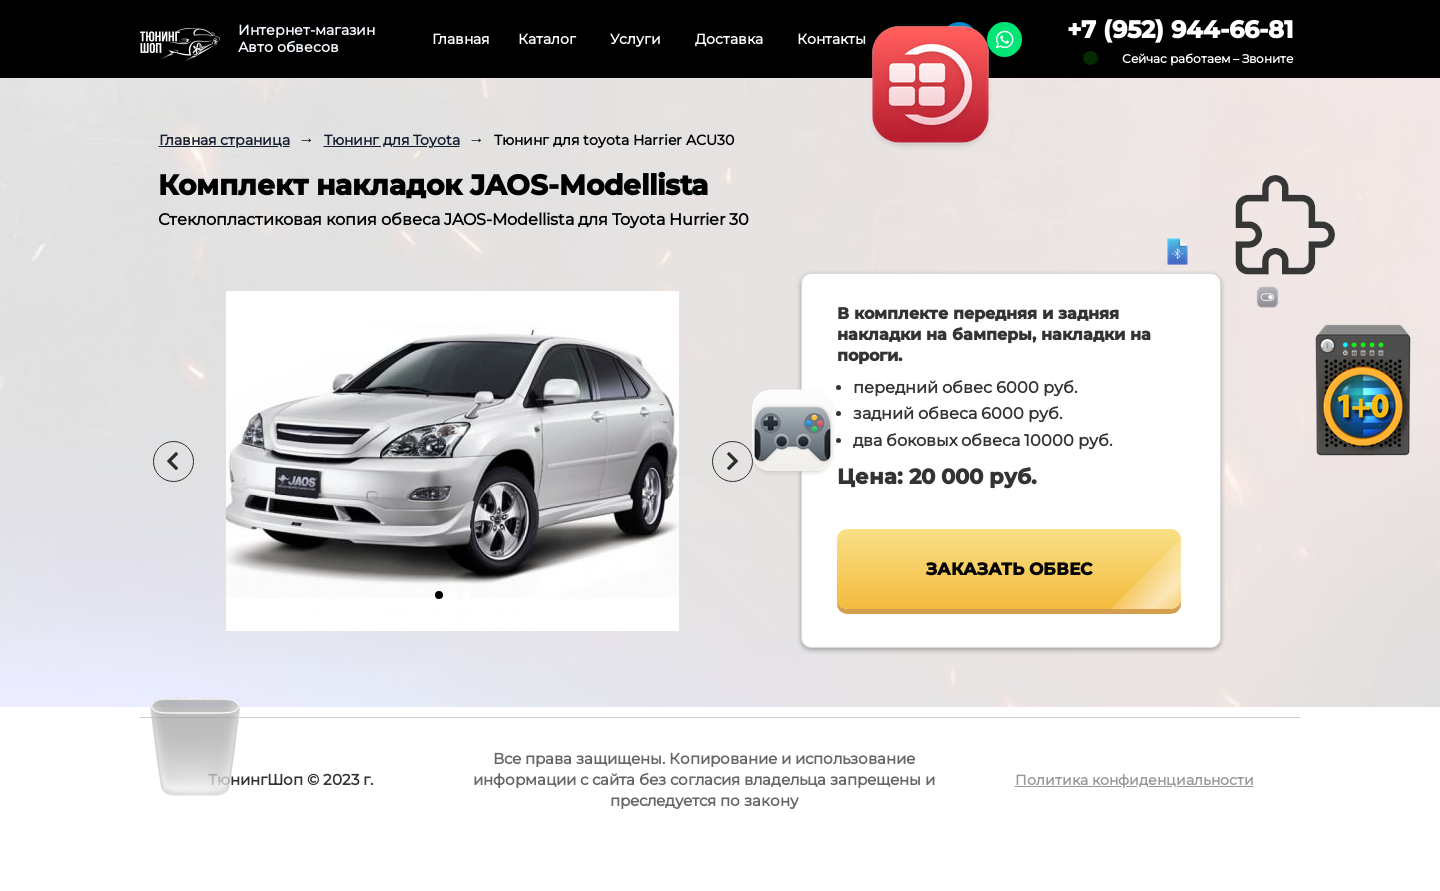 Image resolution: width=1440 pixels, height=891 pixels. What do you see at coordinates (1177, 251) in the screenshot?
I see `send file via bluetooth` at bounding box center [1177, 251].